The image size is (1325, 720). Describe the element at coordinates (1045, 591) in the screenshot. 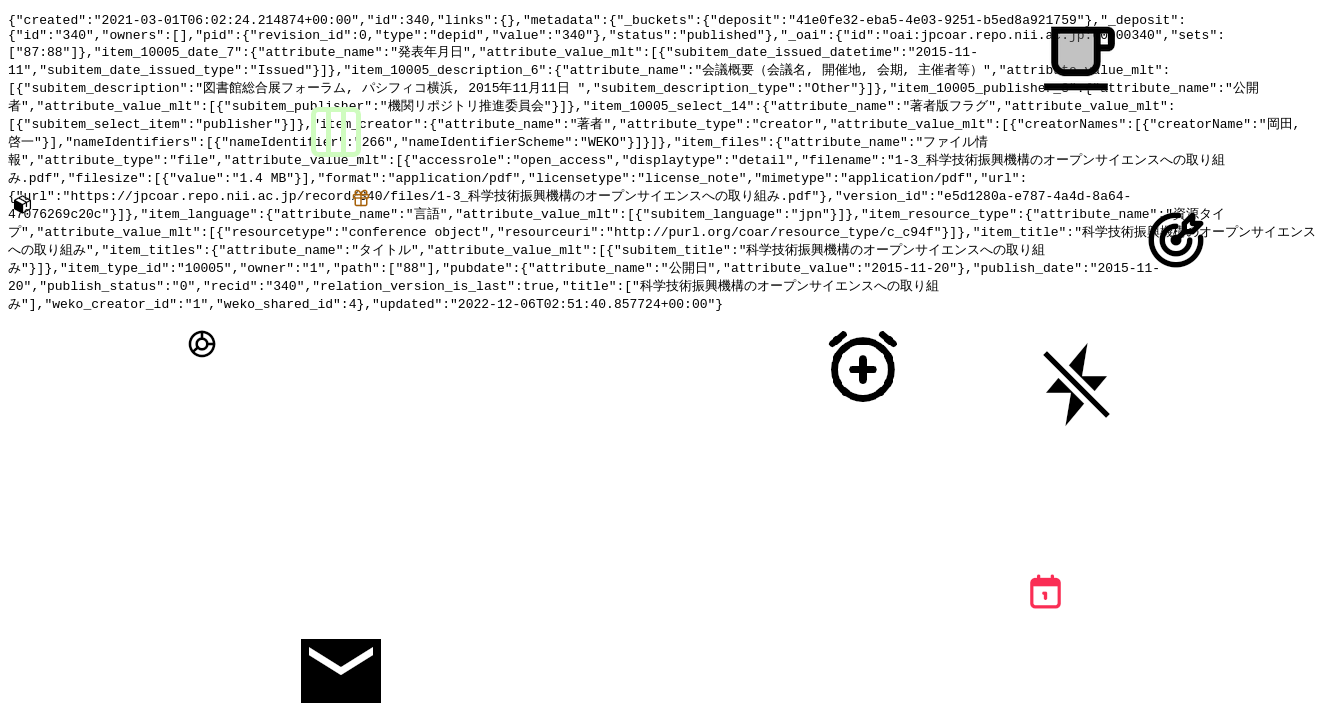

I see `view calendar or schedule` at that location.